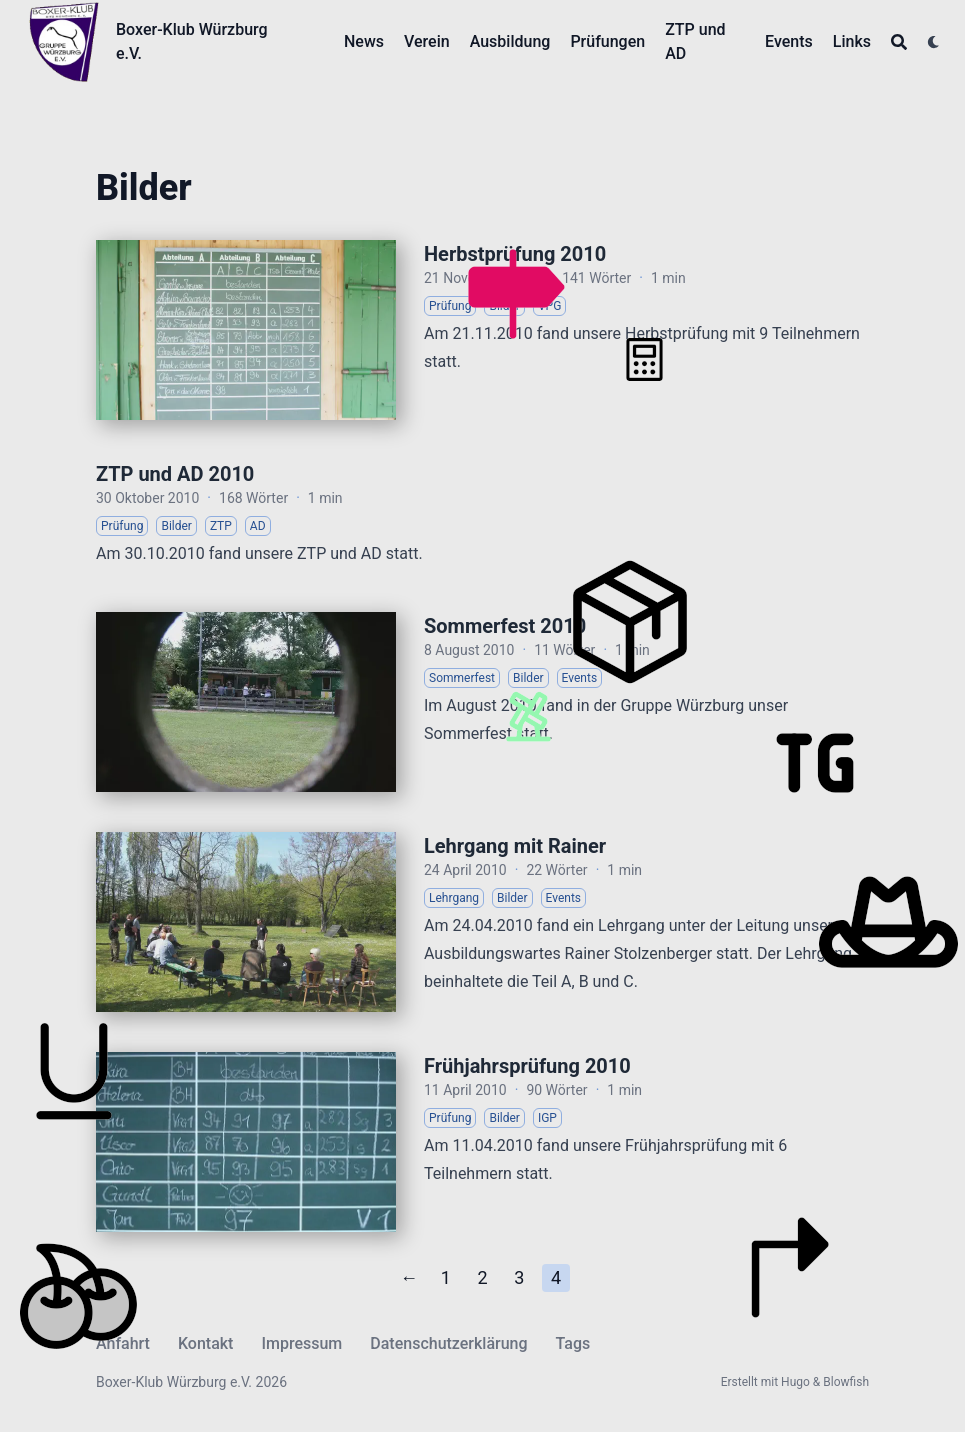 This screenshot has height=1432, width=965. What do you see at coordinates (76, 1296) in the screenshot?
I see `browse fruits or produce category` at bounding box center [76, 1296].